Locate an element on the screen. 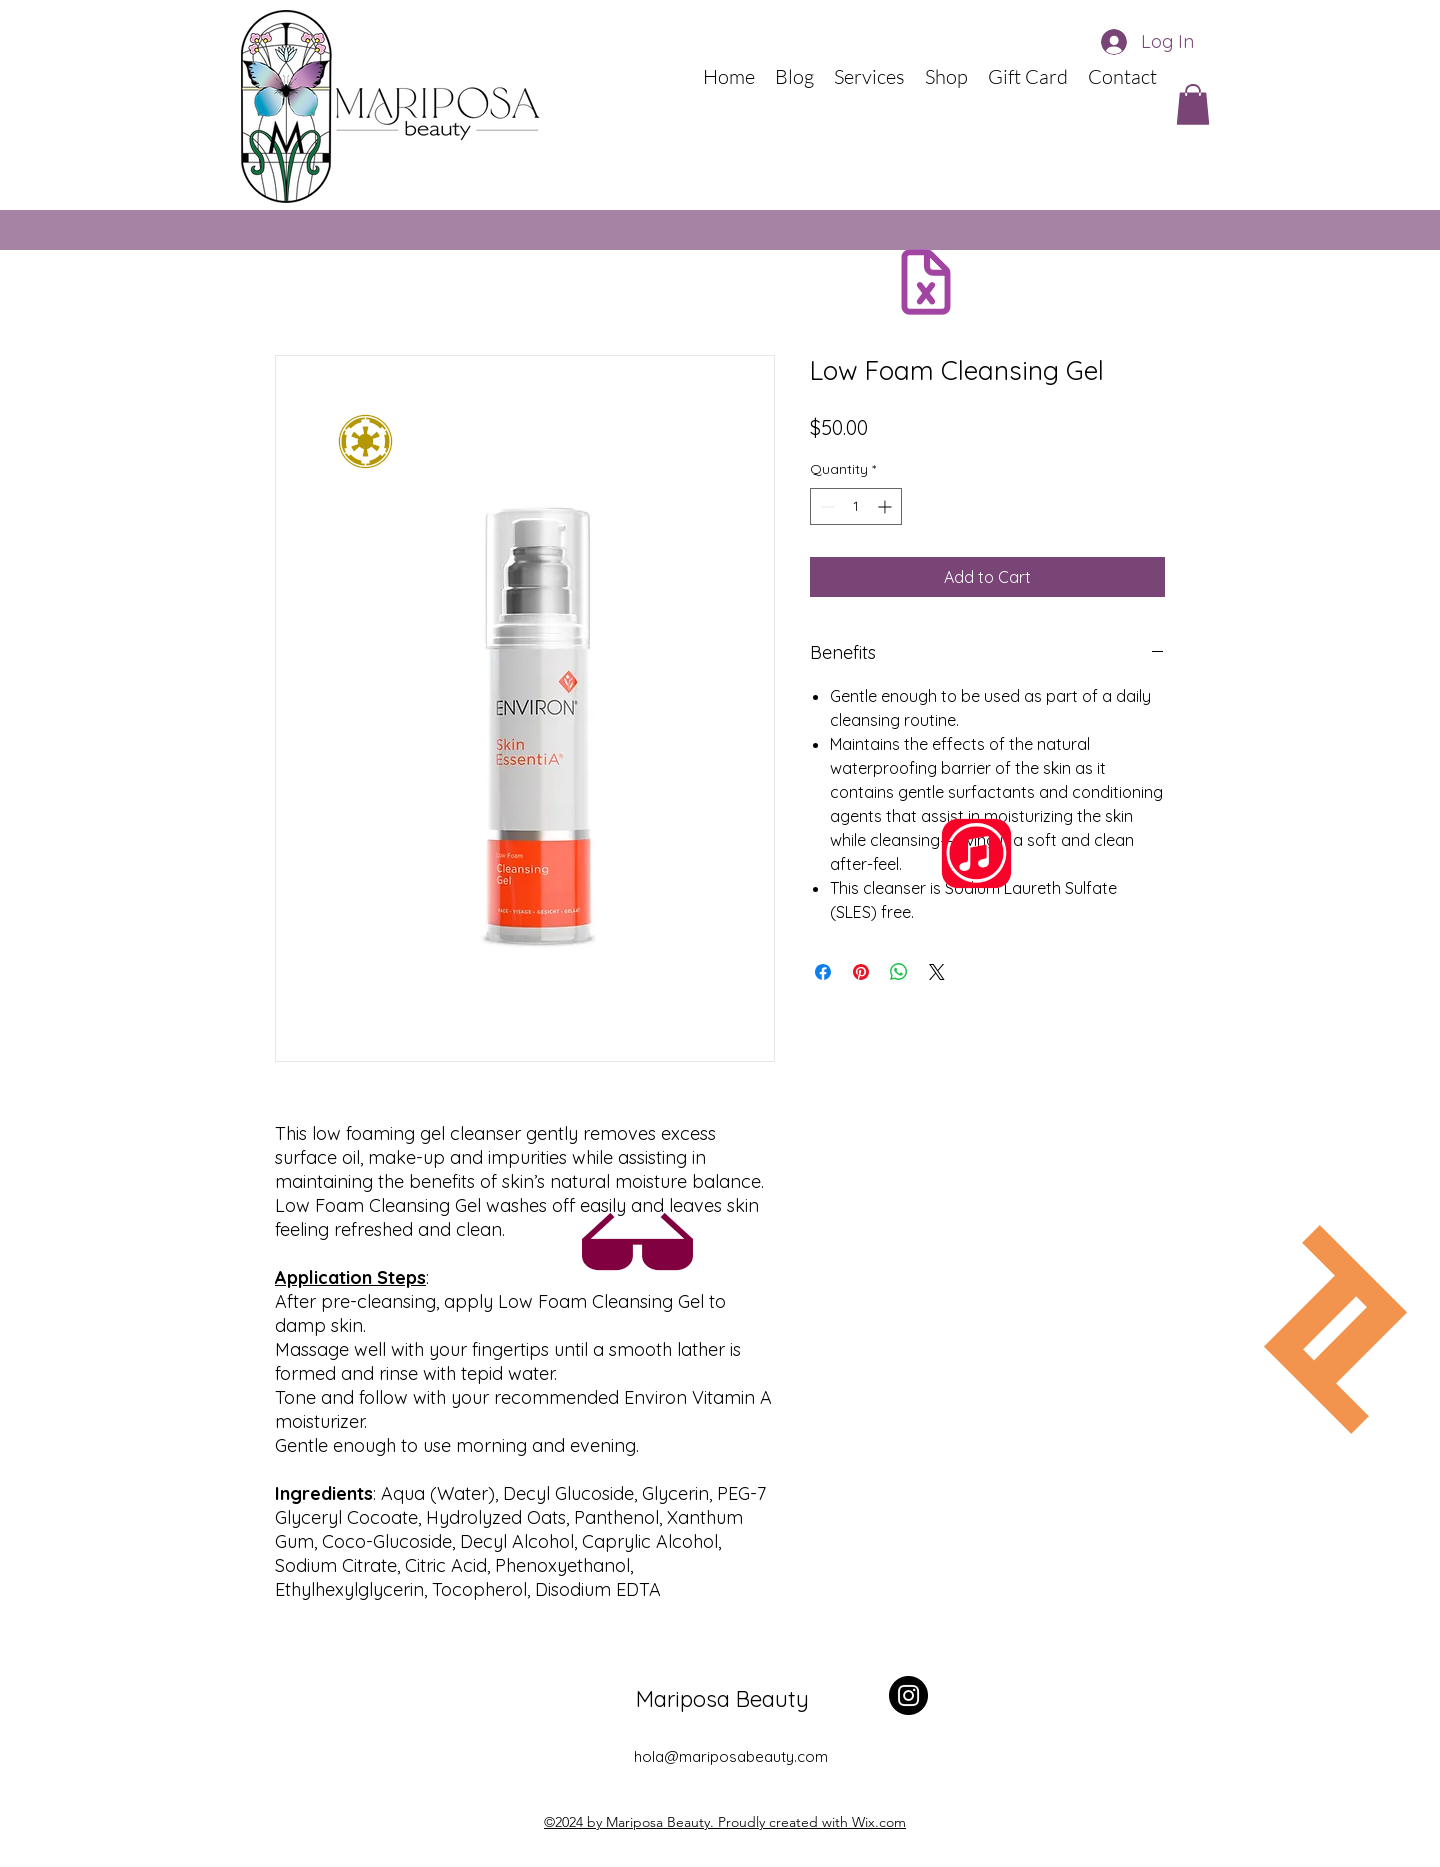  open or view an excel spreadsheet is located at coordinates (926, 282).